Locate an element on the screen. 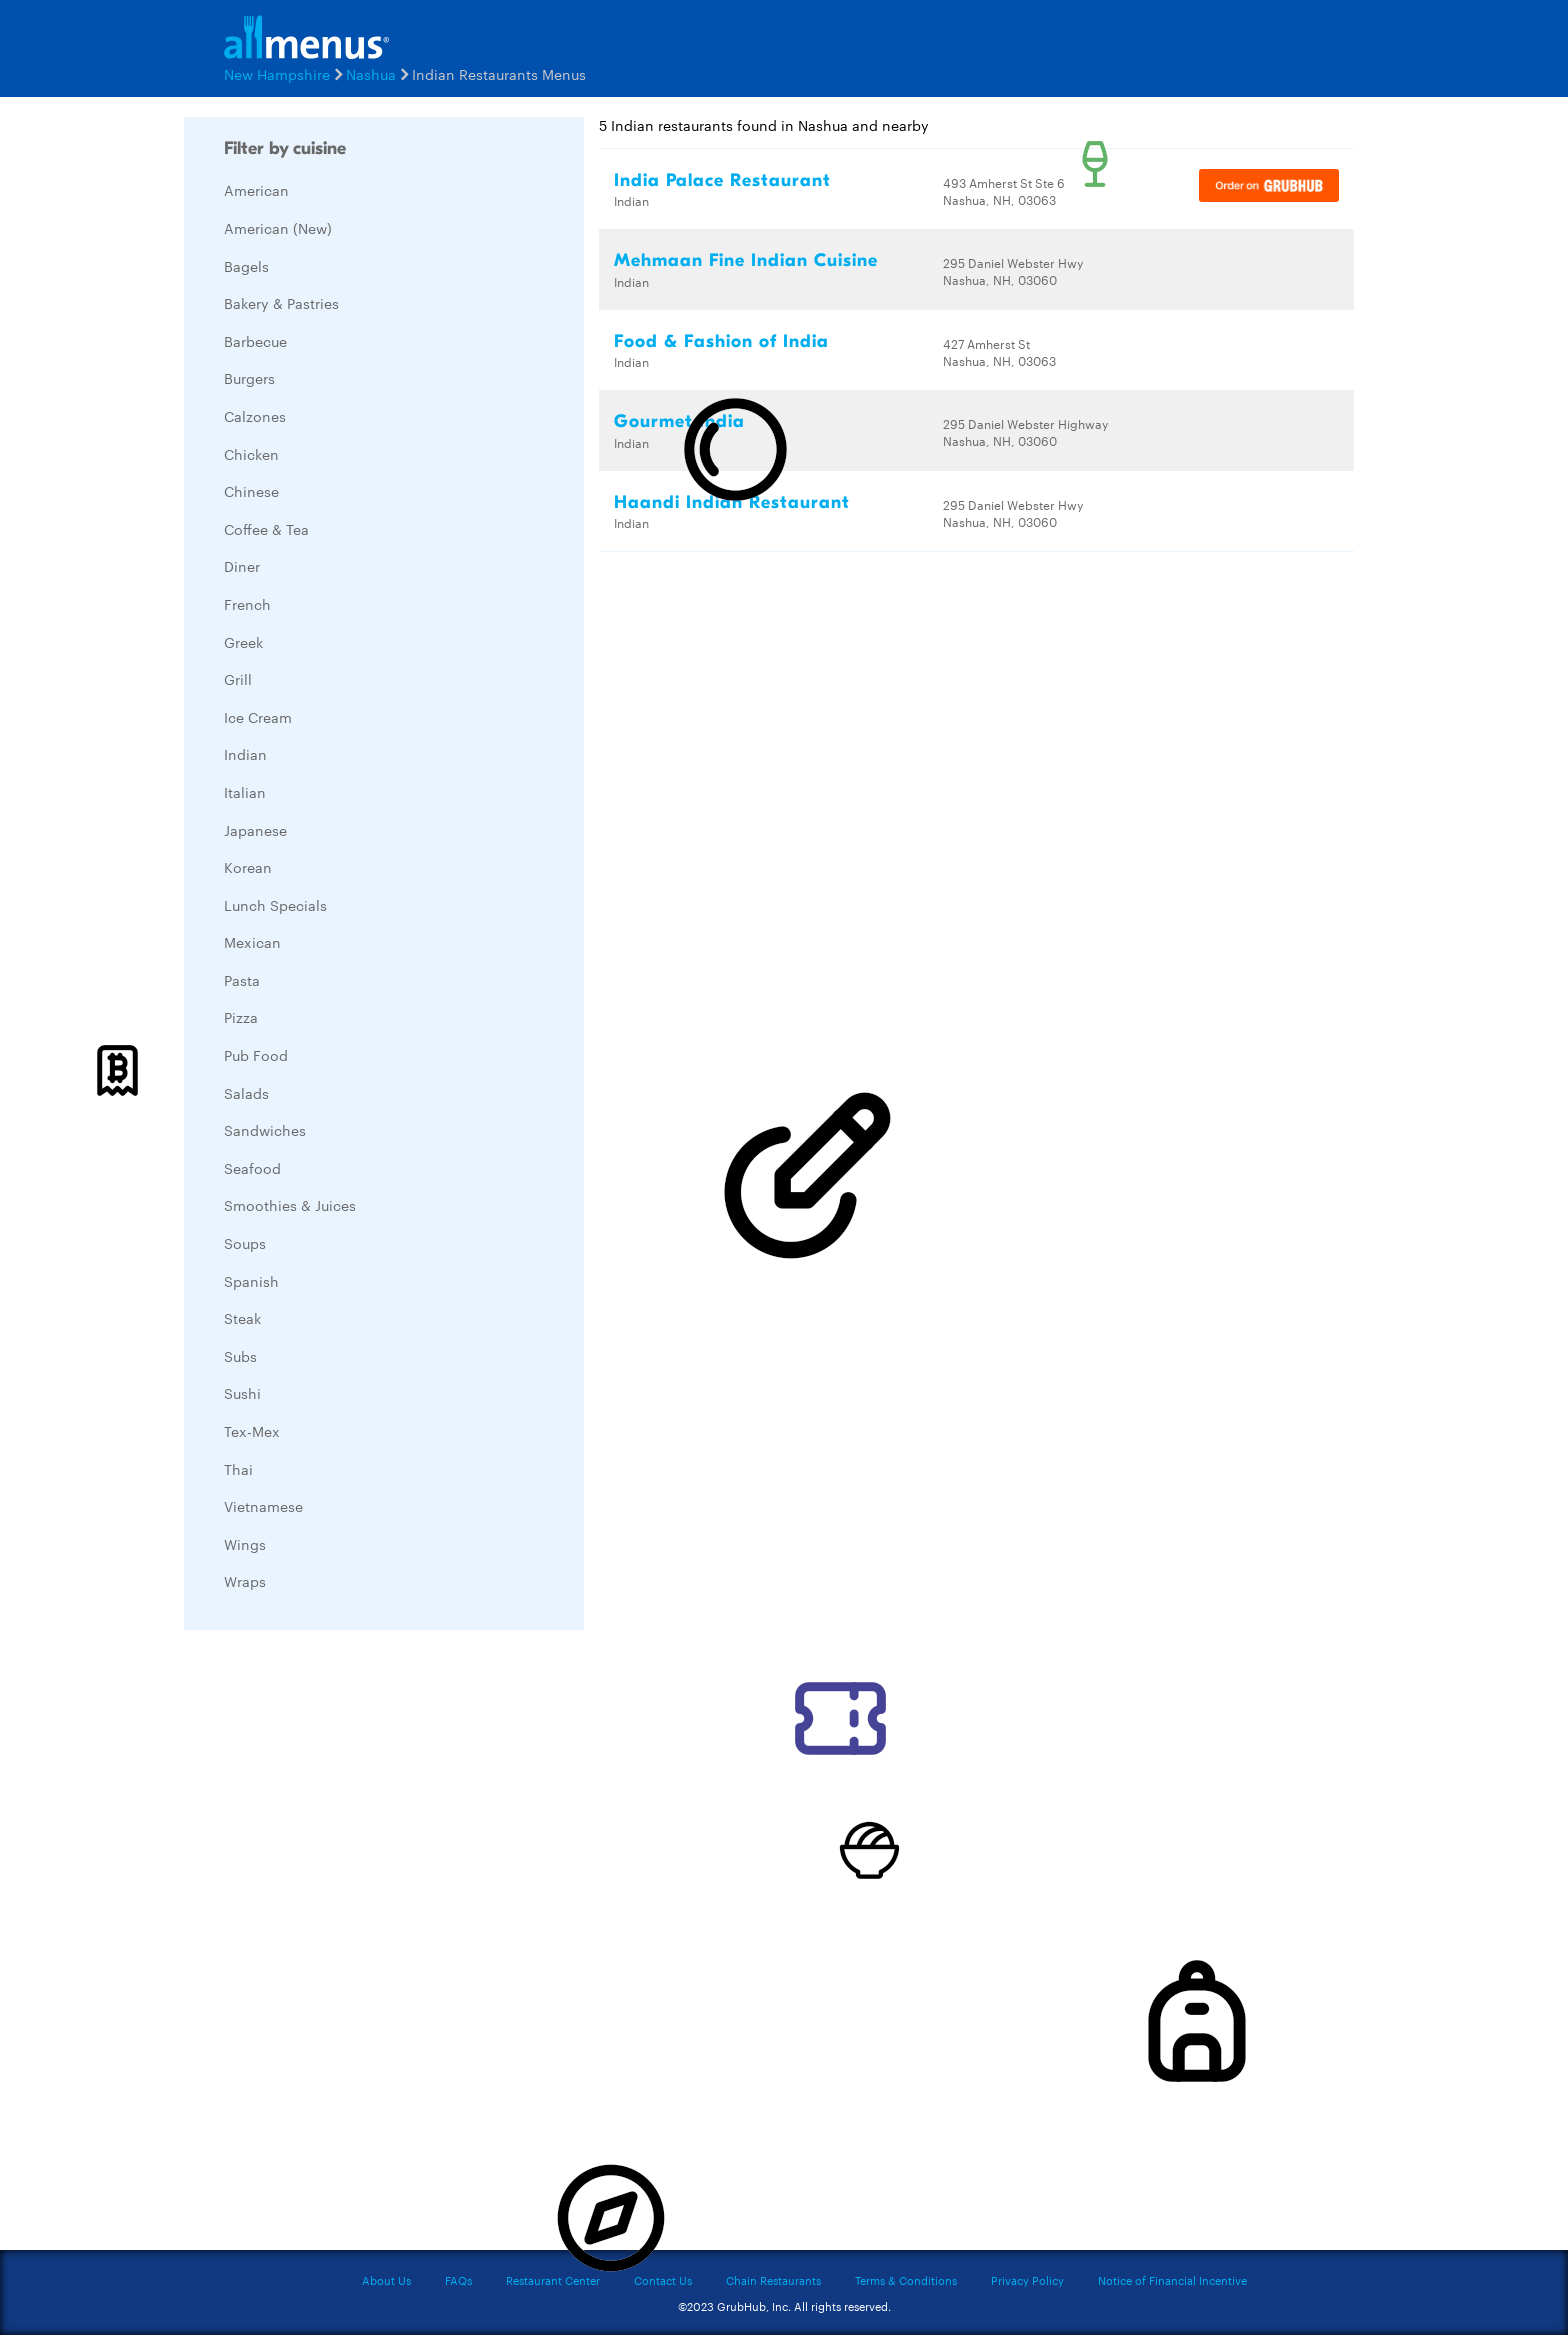 Image resolution: width=1568 pixels, height=2335 pixels. browse wine selection or menu is located at coordinates (1095, 164).